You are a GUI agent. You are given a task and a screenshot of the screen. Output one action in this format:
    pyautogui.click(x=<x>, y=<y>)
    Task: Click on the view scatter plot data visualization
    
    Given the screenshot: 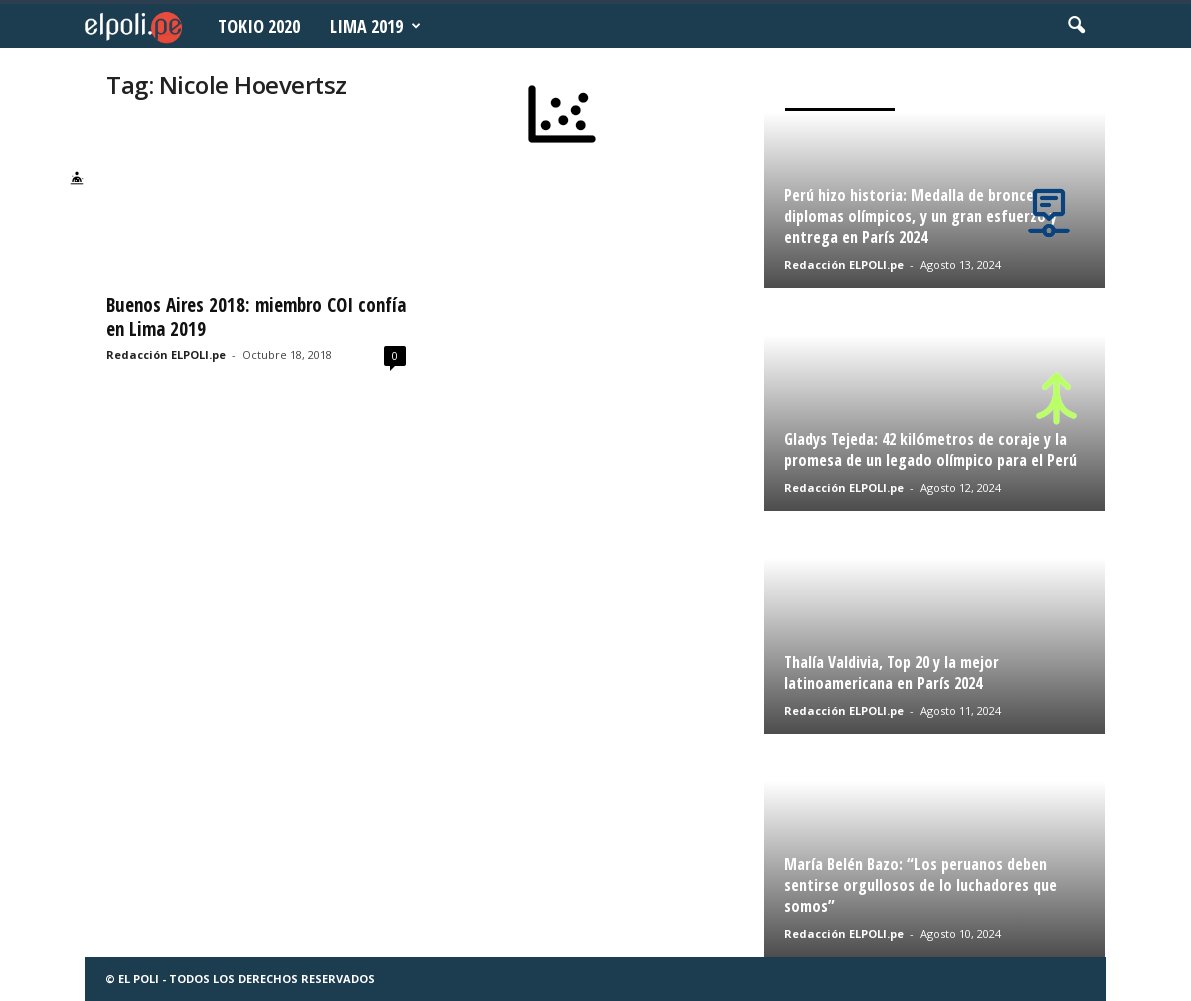 What is the action you would take?
    pyautogui.click(x=562, y=114)
    